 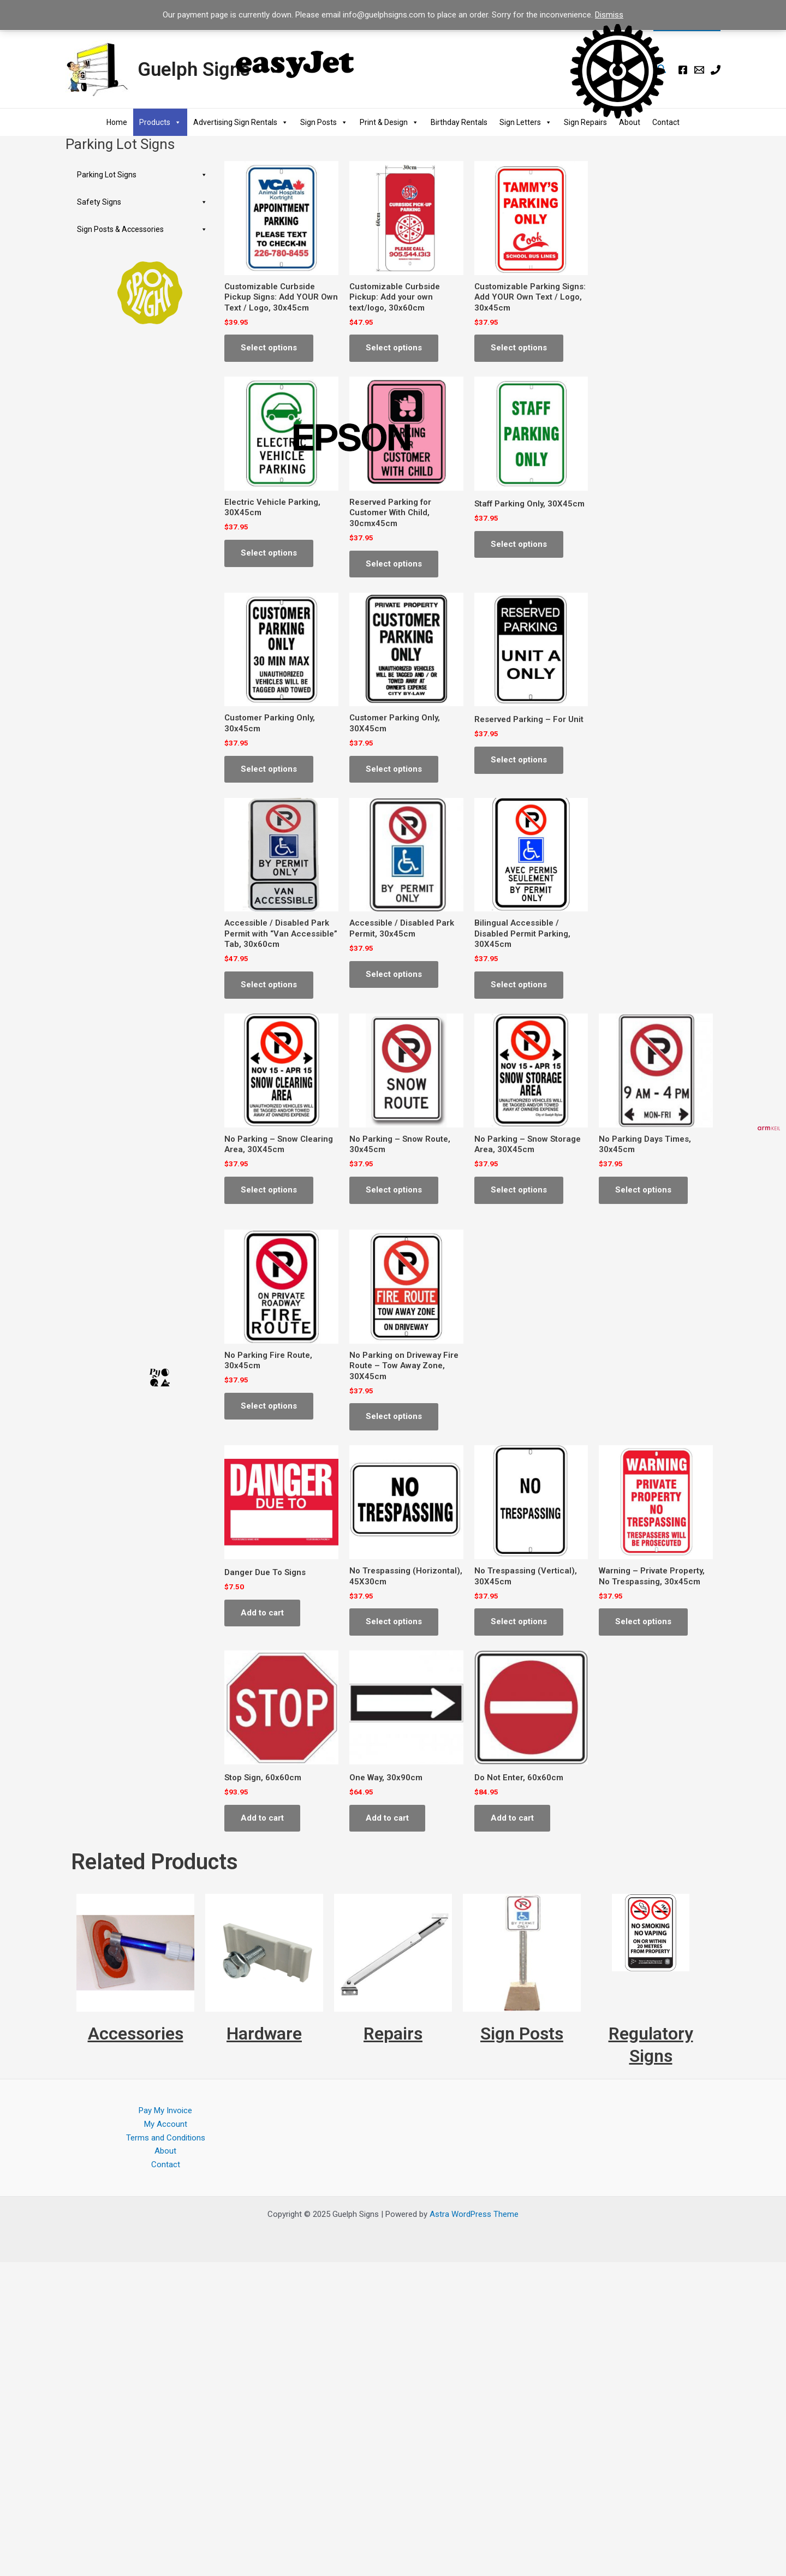 I want to click on Epson brand logo, so click(x=352, y=437).